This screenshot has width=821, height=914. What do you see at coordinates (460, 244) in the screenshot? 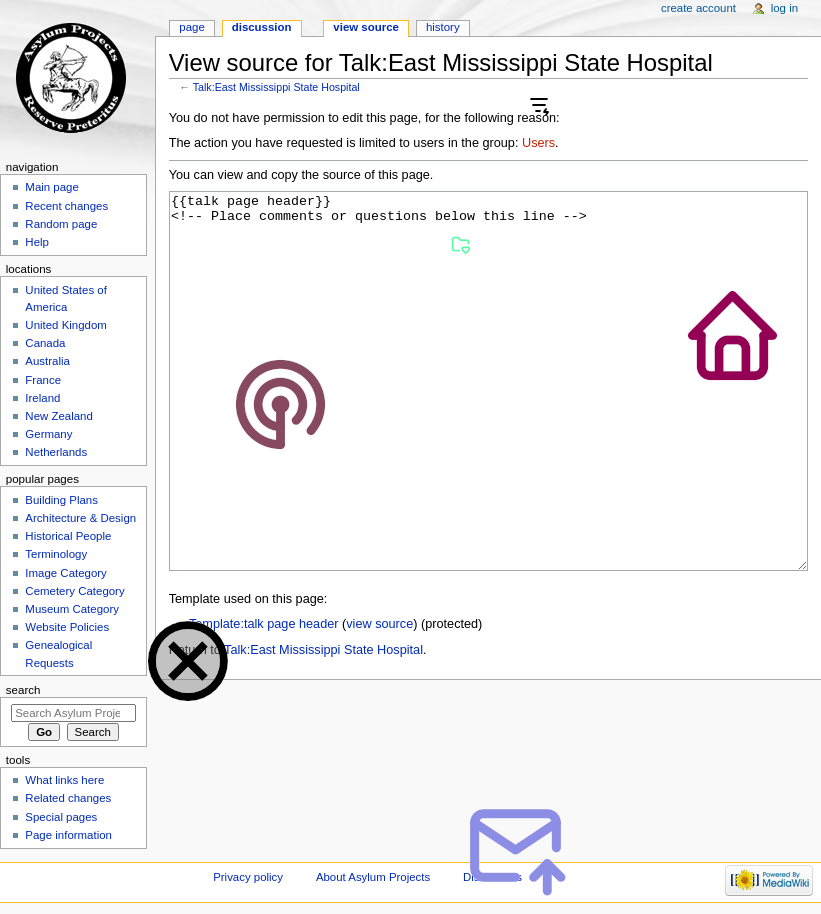
I see `add folder to favorites` at bounding box center [460, 244].